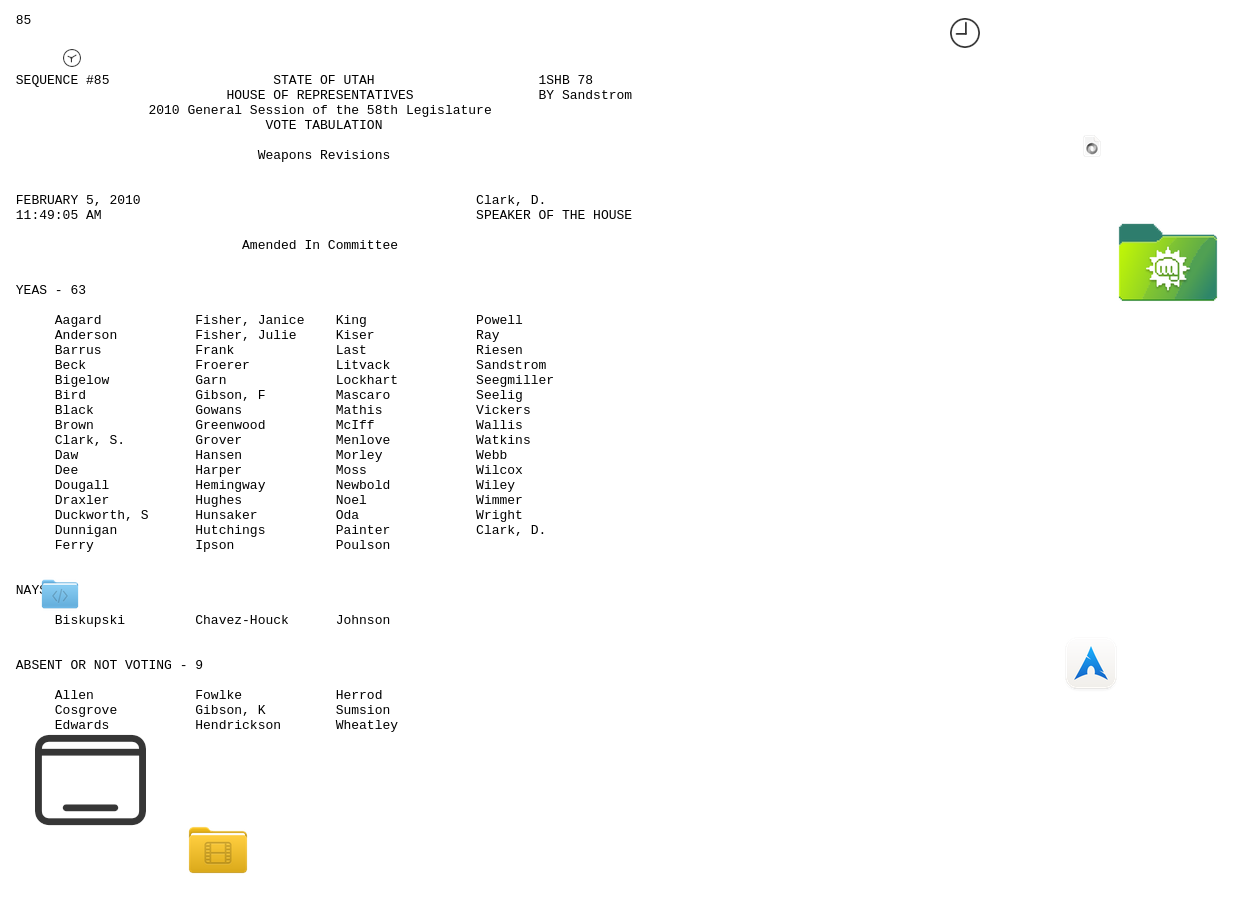 The height and width of the screenshot is (908, 1254). Describe the element at coordinates (218, 850) in the screenshot. I see `open your videos folder` at that location.